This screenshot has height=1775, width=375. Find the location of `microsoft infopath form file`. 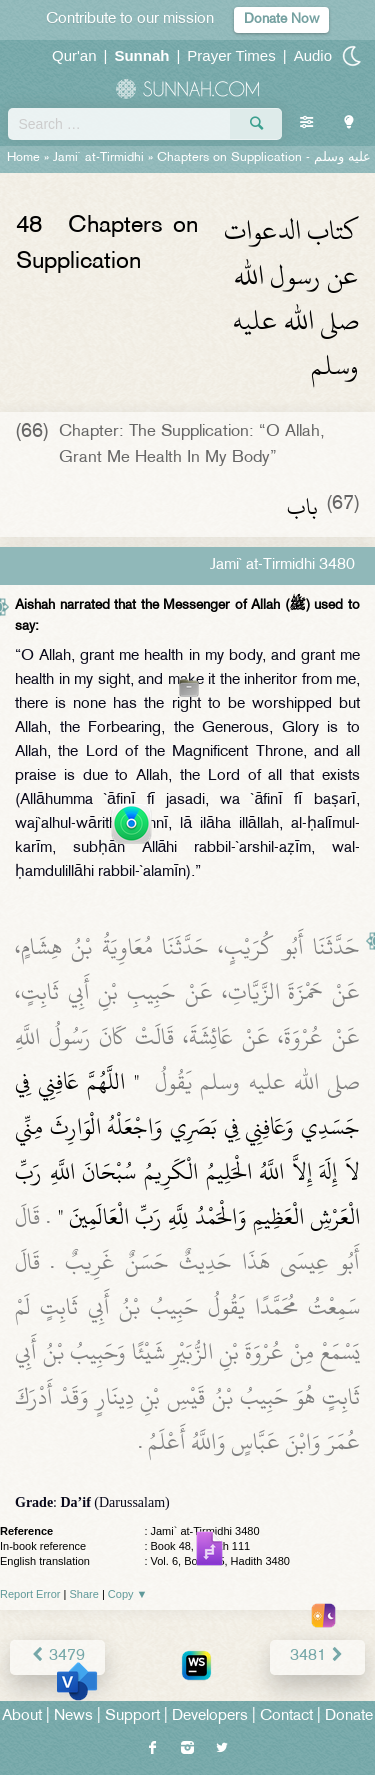

microsoft infopath form file is located at coordinates (209, 1548).